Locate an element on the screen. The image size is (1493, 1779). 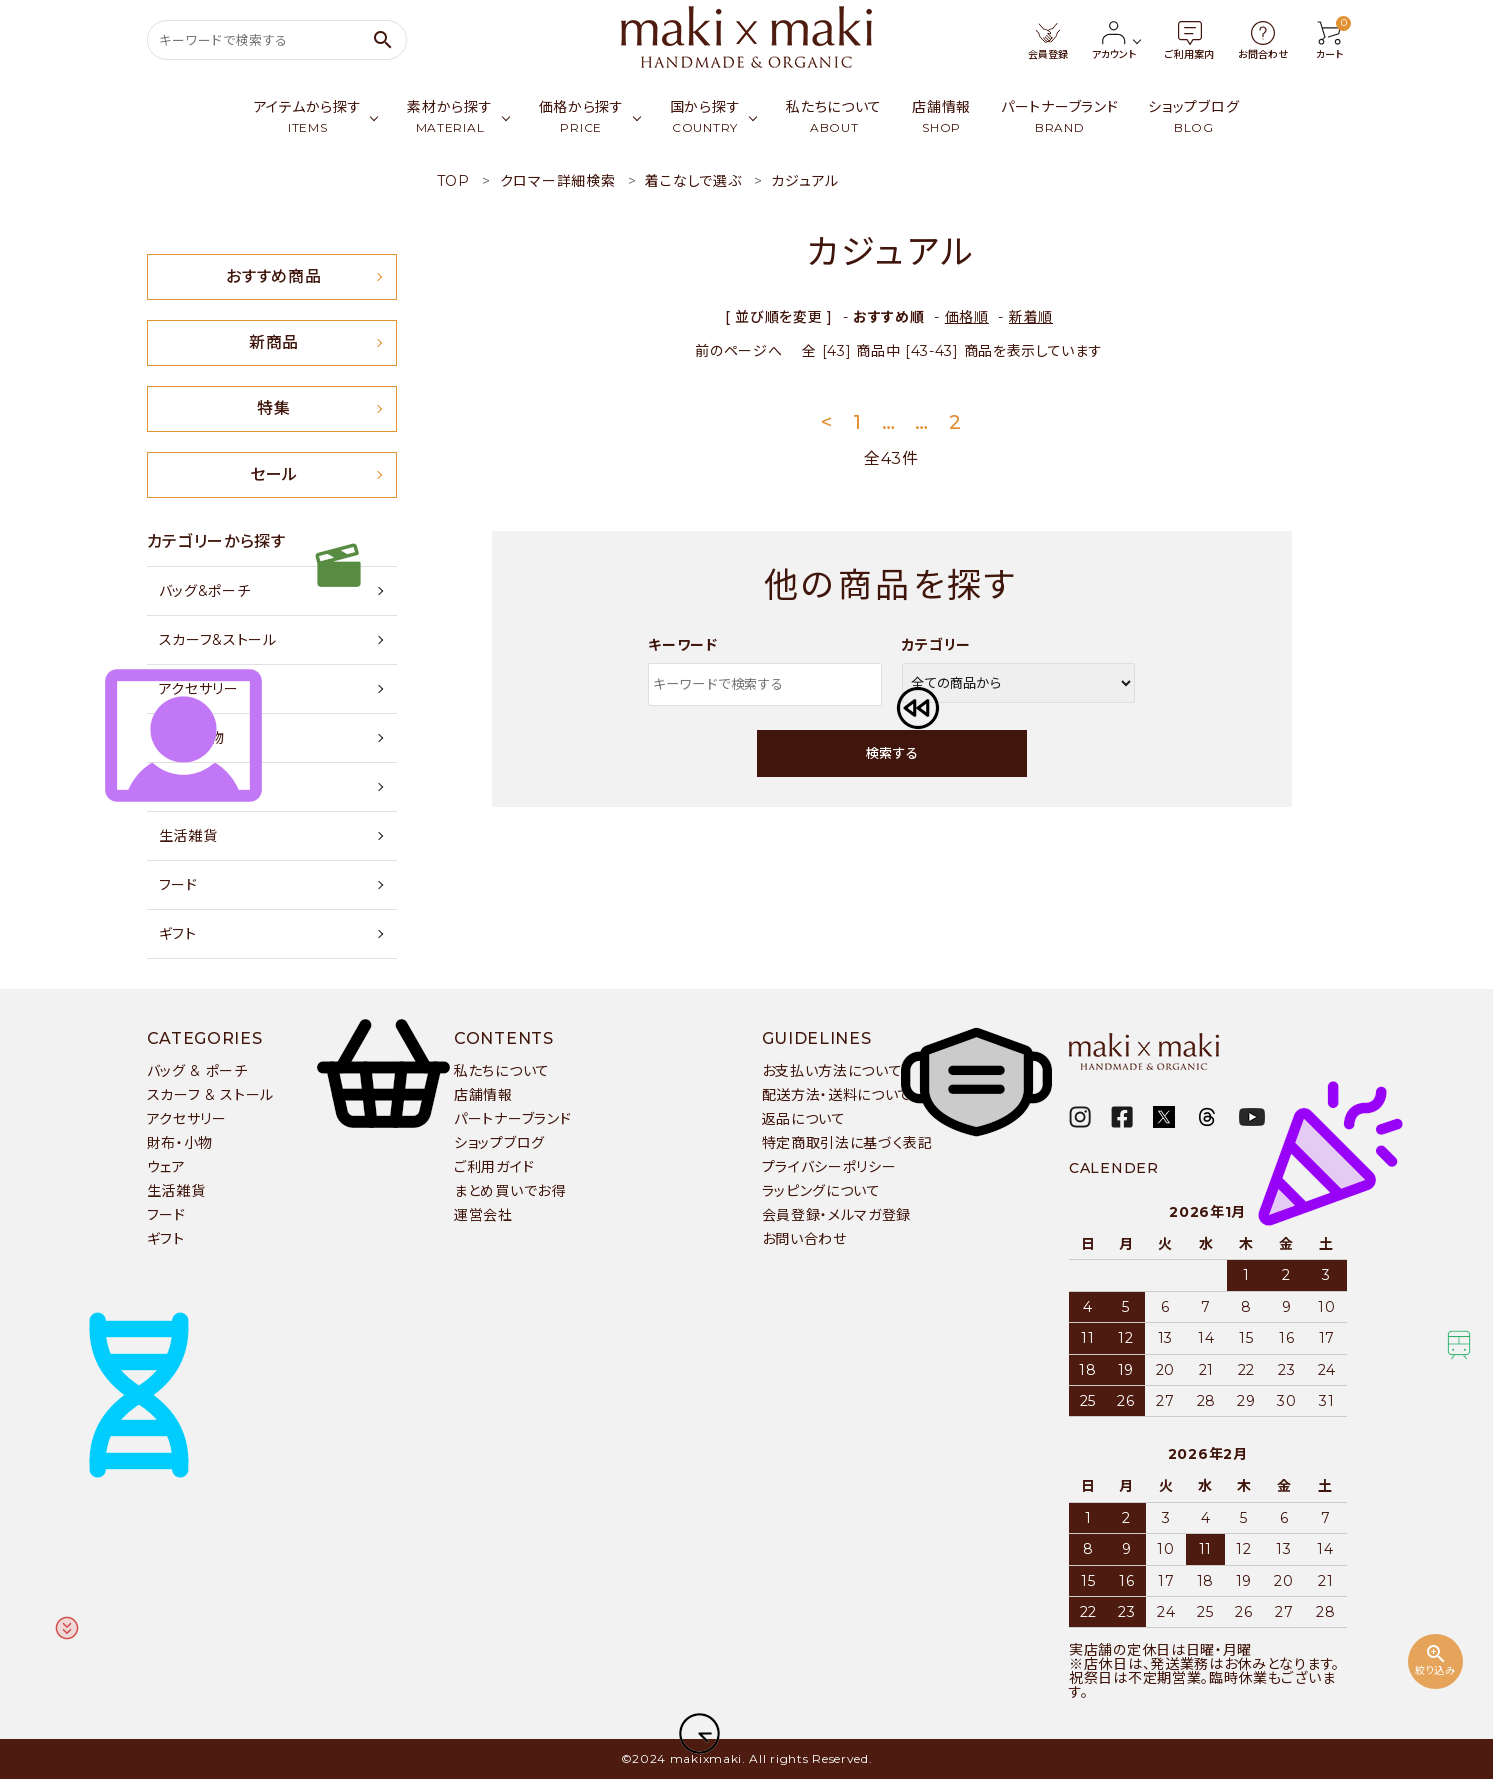
view user profile is located at coordinates (183, 735).